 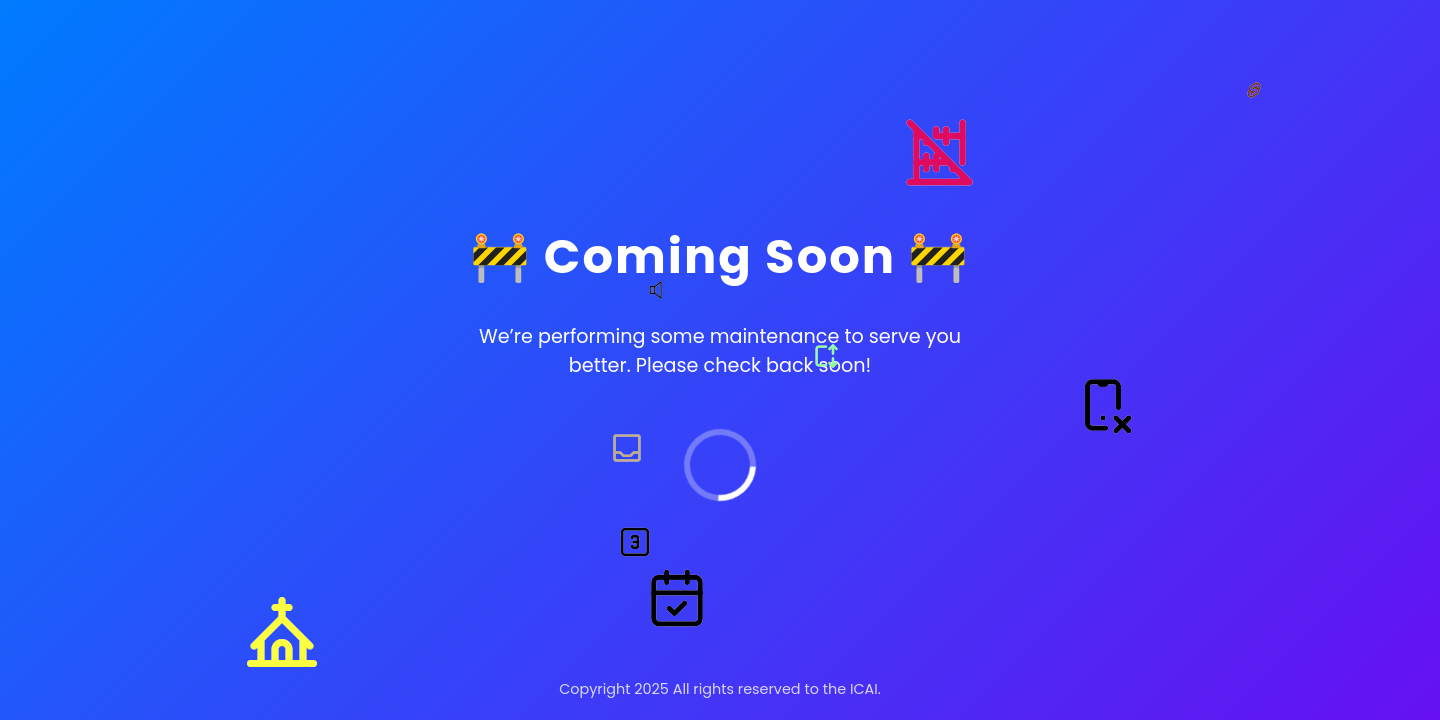 What do you see at coordinates (627, 448) in the screenshot?
I see `access inbox or incoming items` at bounding box center [627, 448].